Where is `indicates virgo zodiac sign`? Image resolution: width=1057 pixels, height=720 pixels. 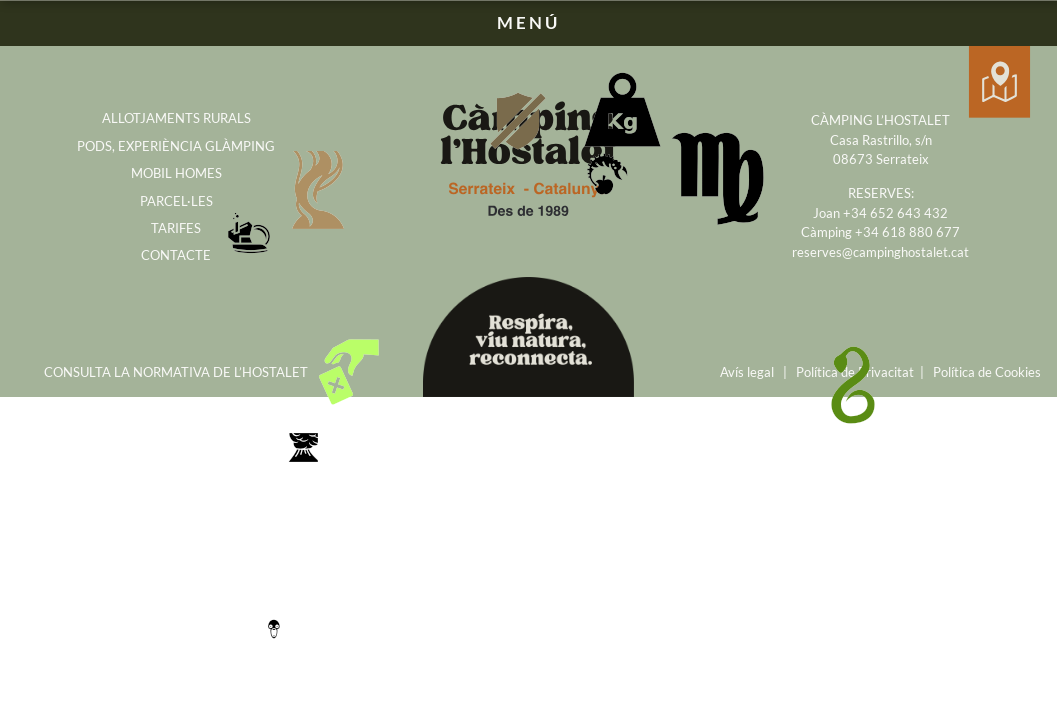
indicates virgo zodiac sign is located at coordinates (718, 179).